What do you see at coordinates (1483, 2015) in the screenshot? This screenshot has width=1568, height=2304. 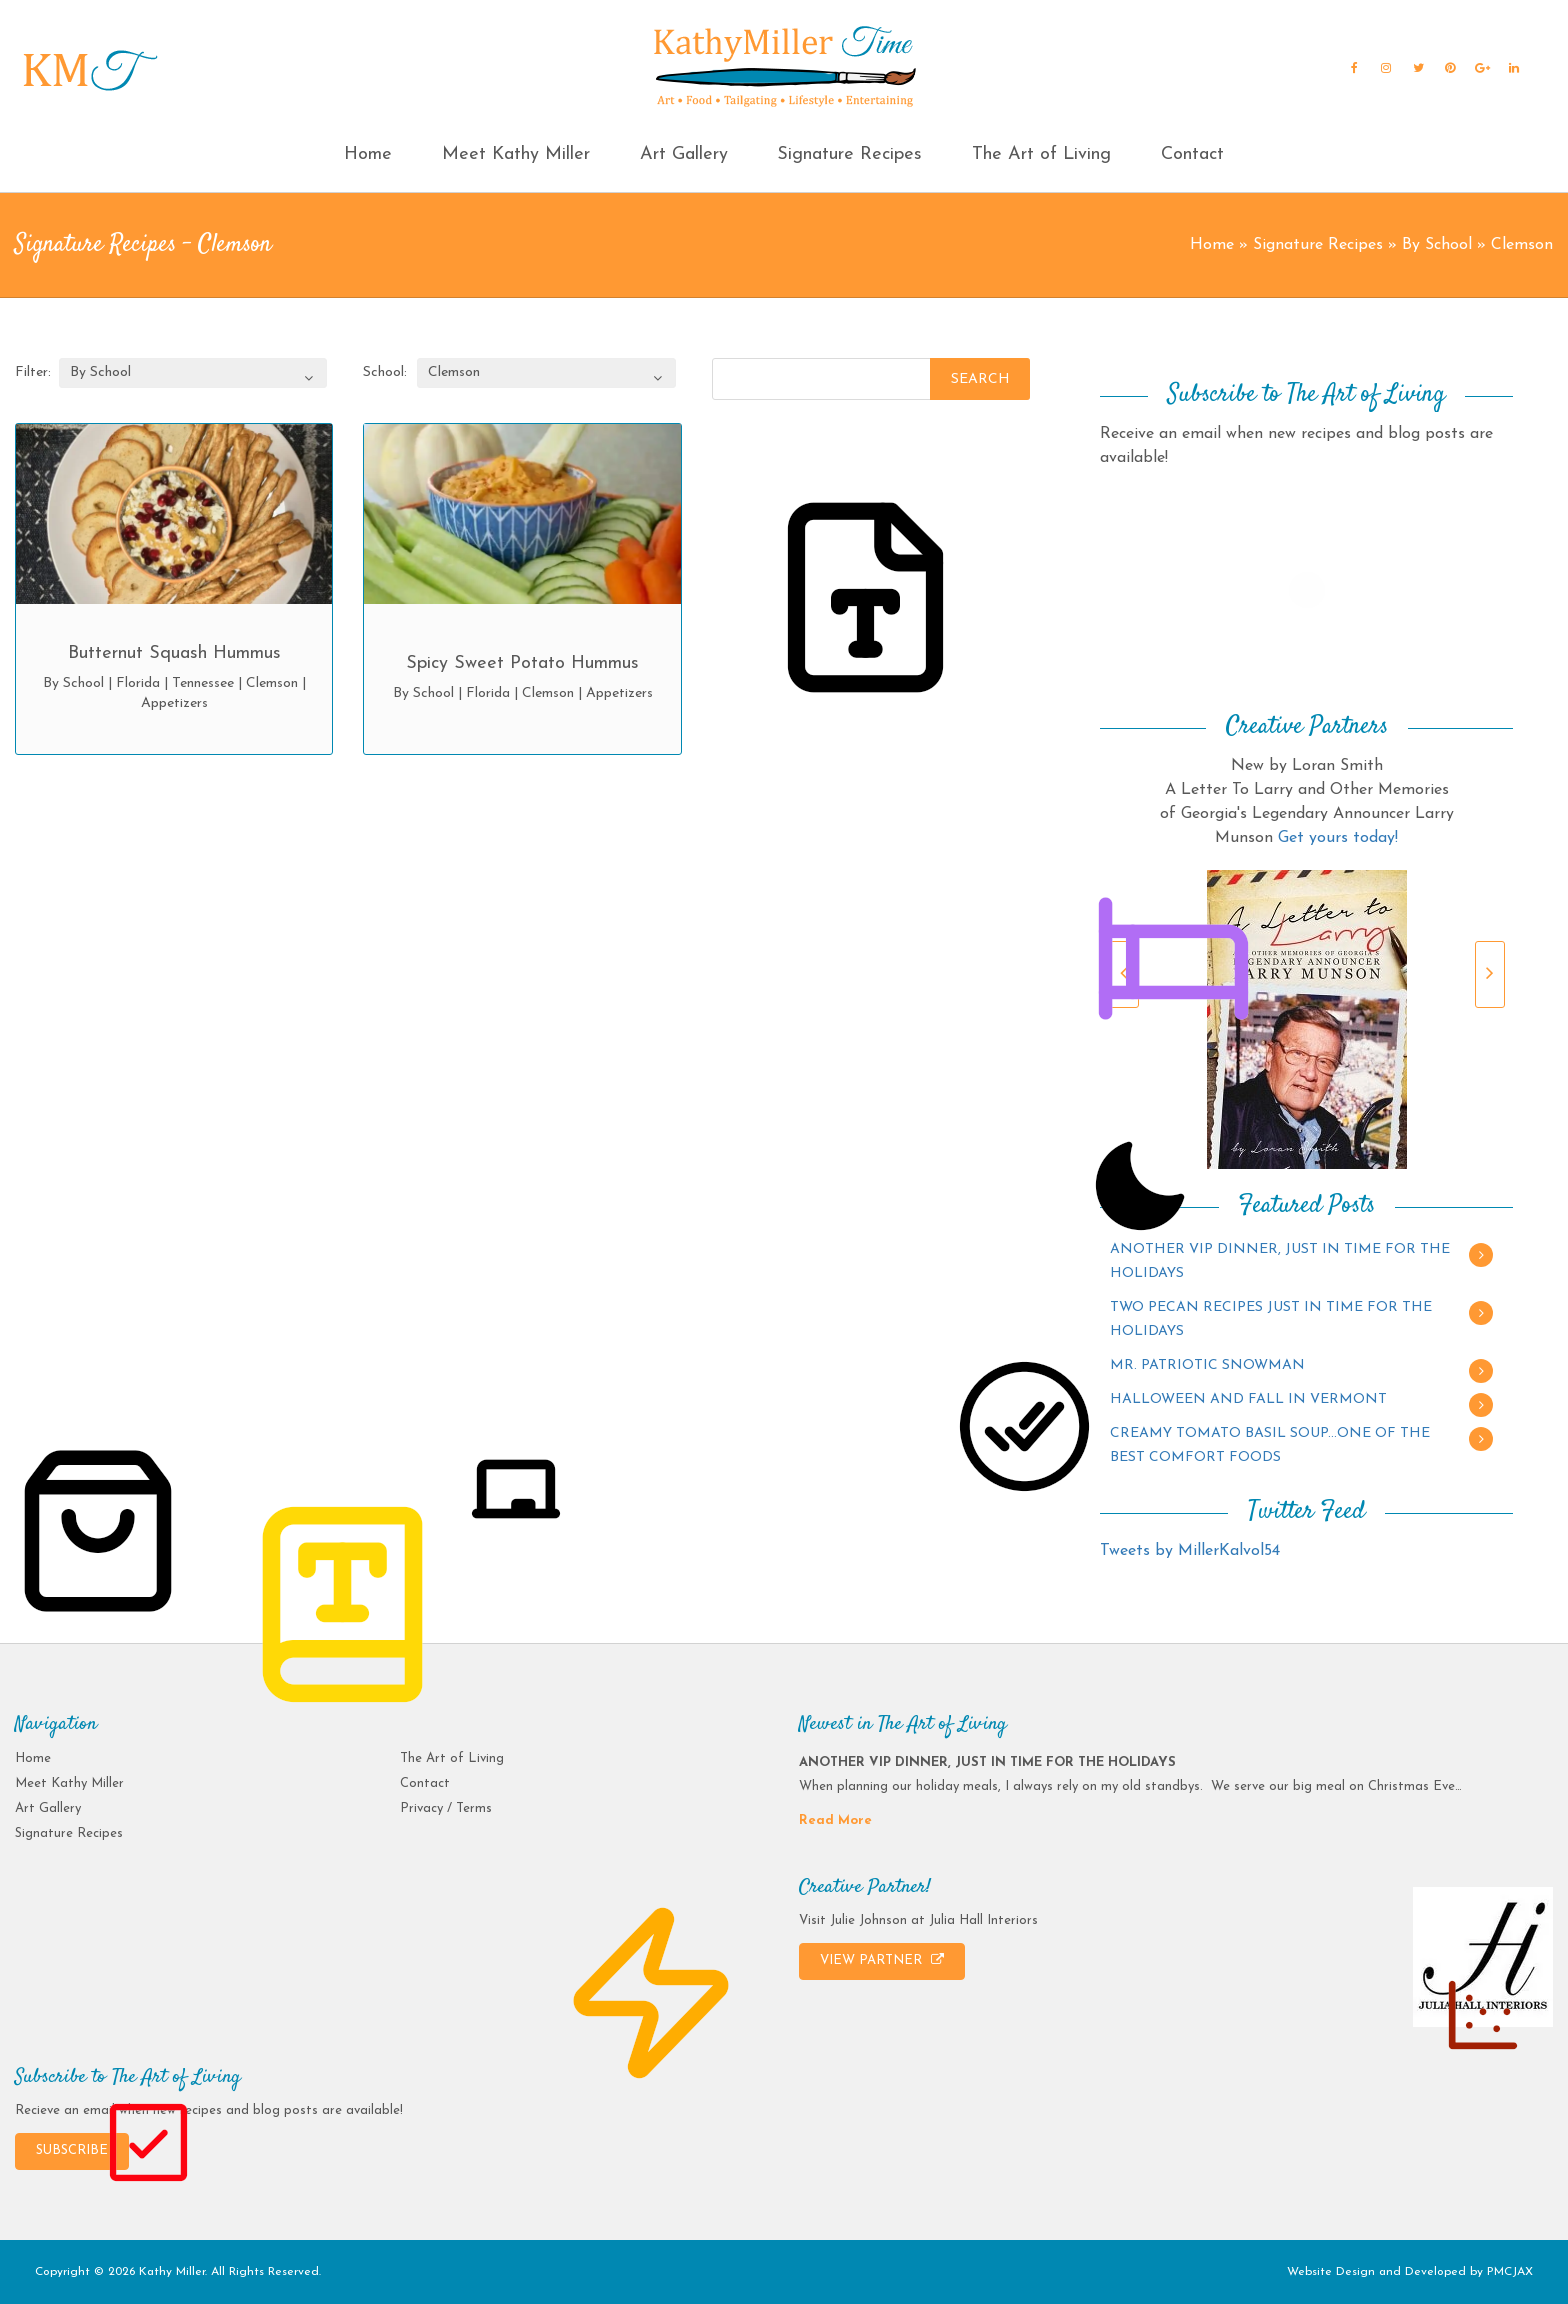 I see `view scatter plot data` at bounding box center [1483, 2015].